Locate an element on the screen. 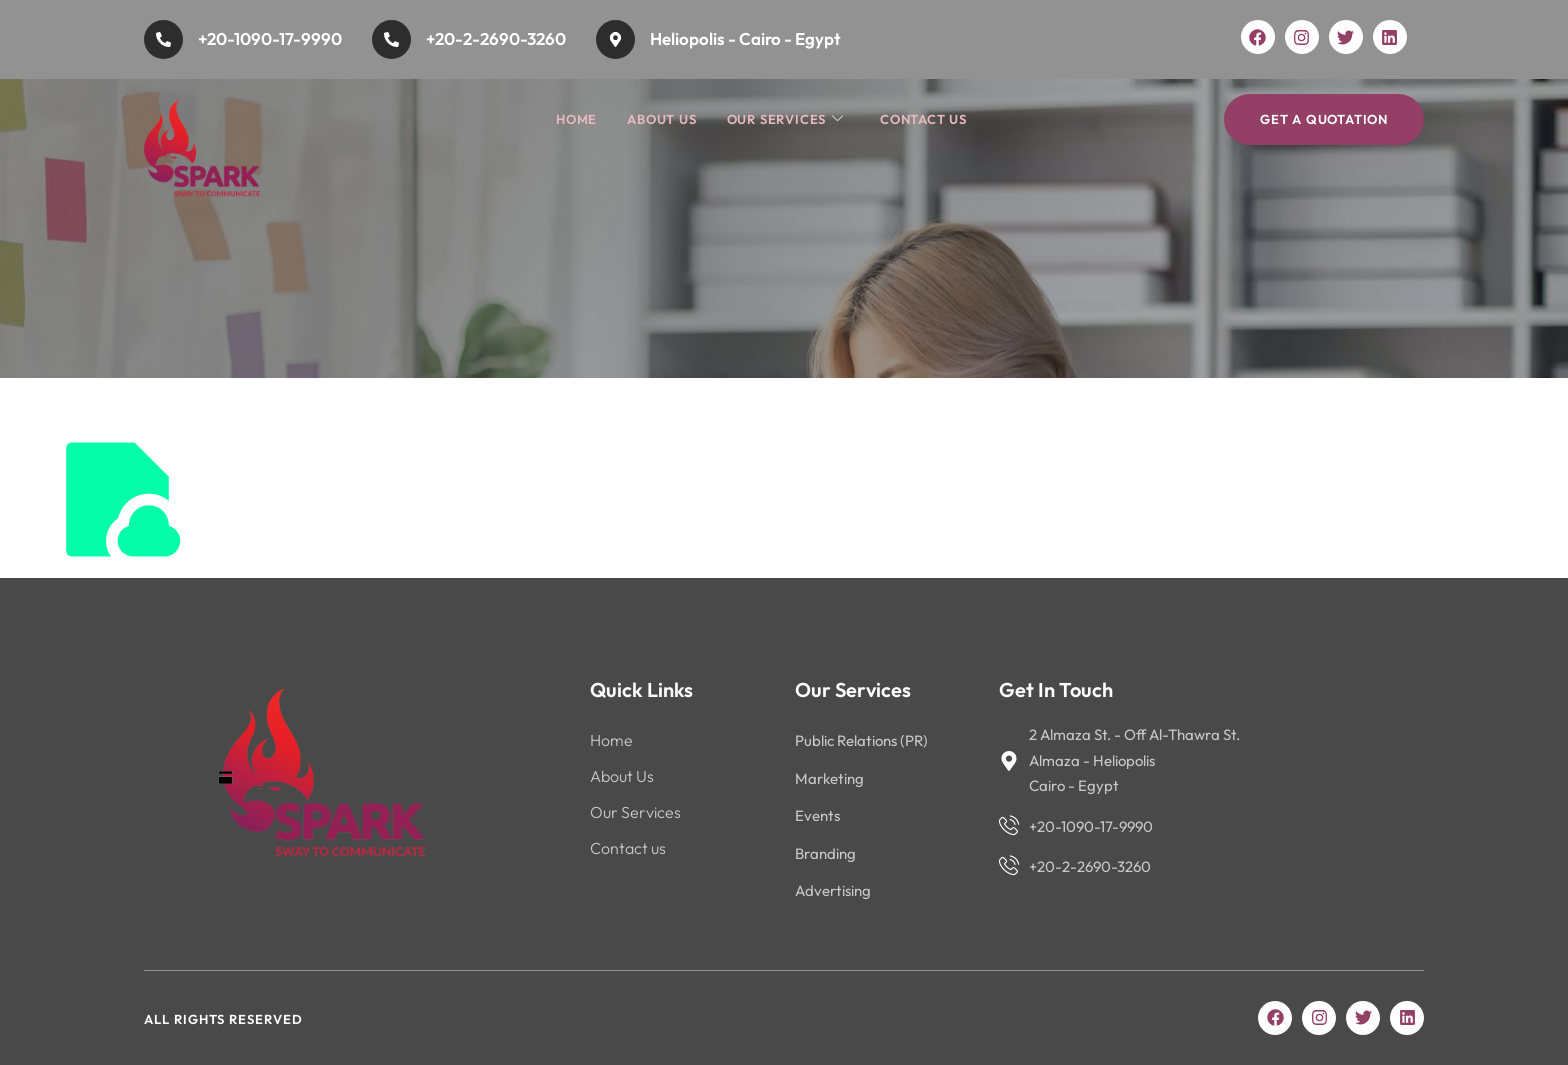  access payment methods is located at coordinates (225, 777).